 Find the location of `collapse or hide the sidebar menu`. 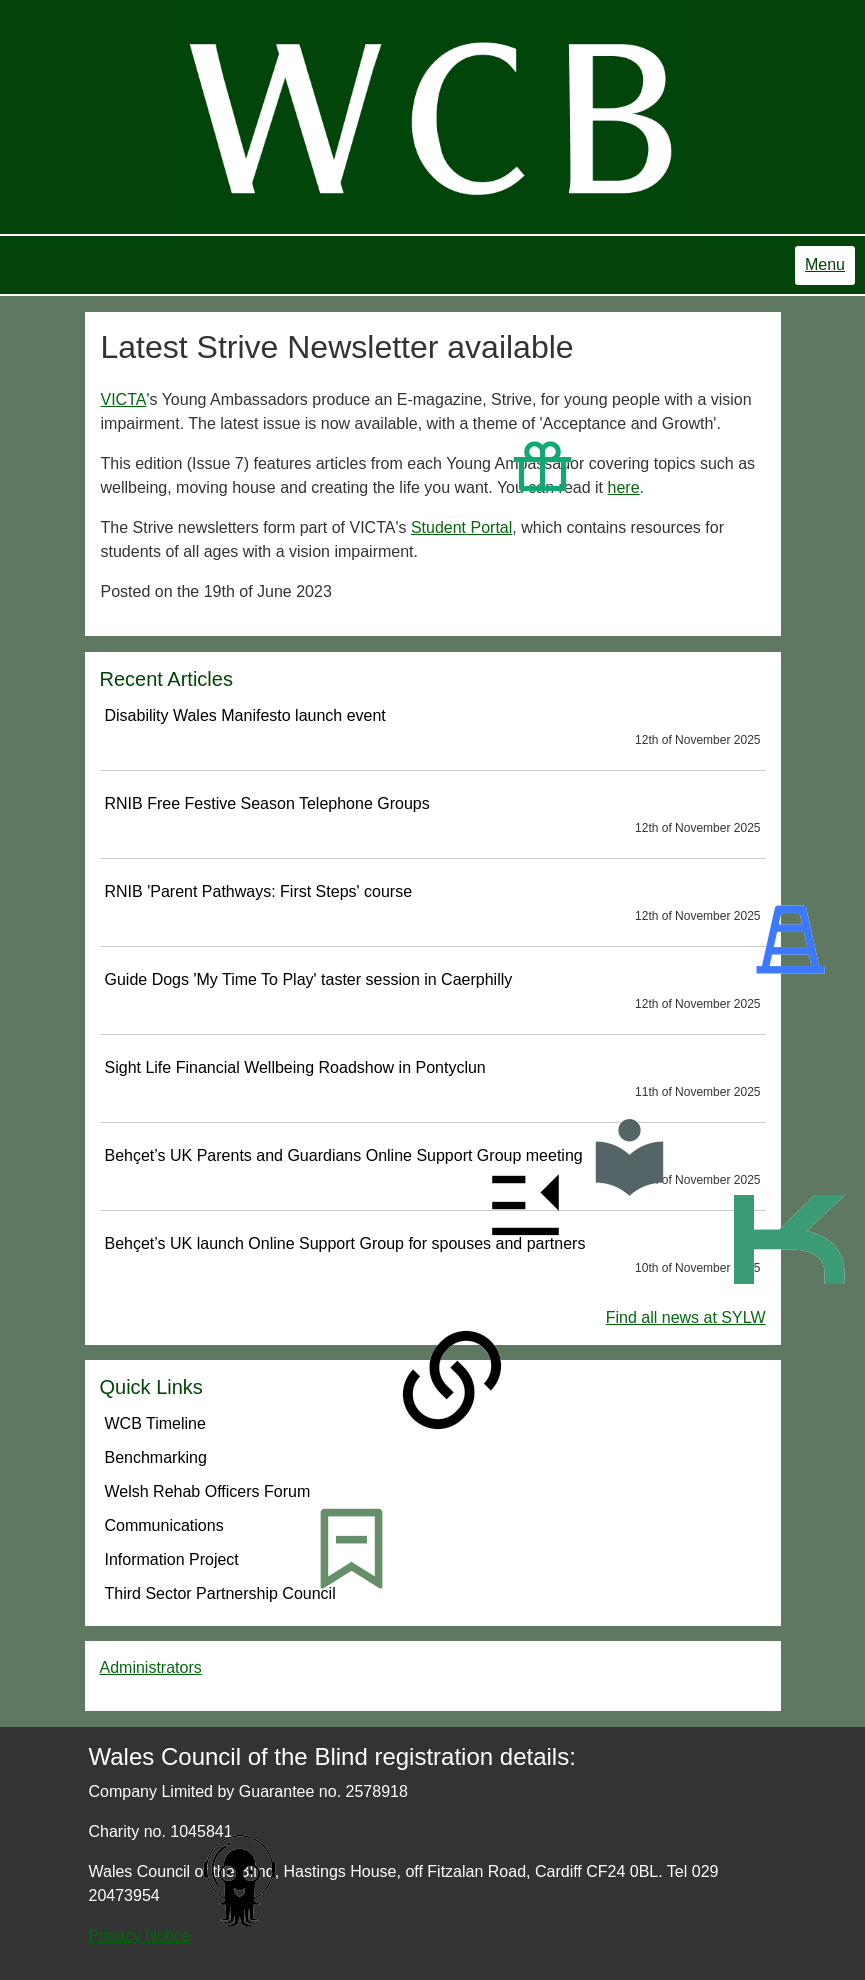

collapse or hide the sidebar menu is located at coordinates (525, 1205).